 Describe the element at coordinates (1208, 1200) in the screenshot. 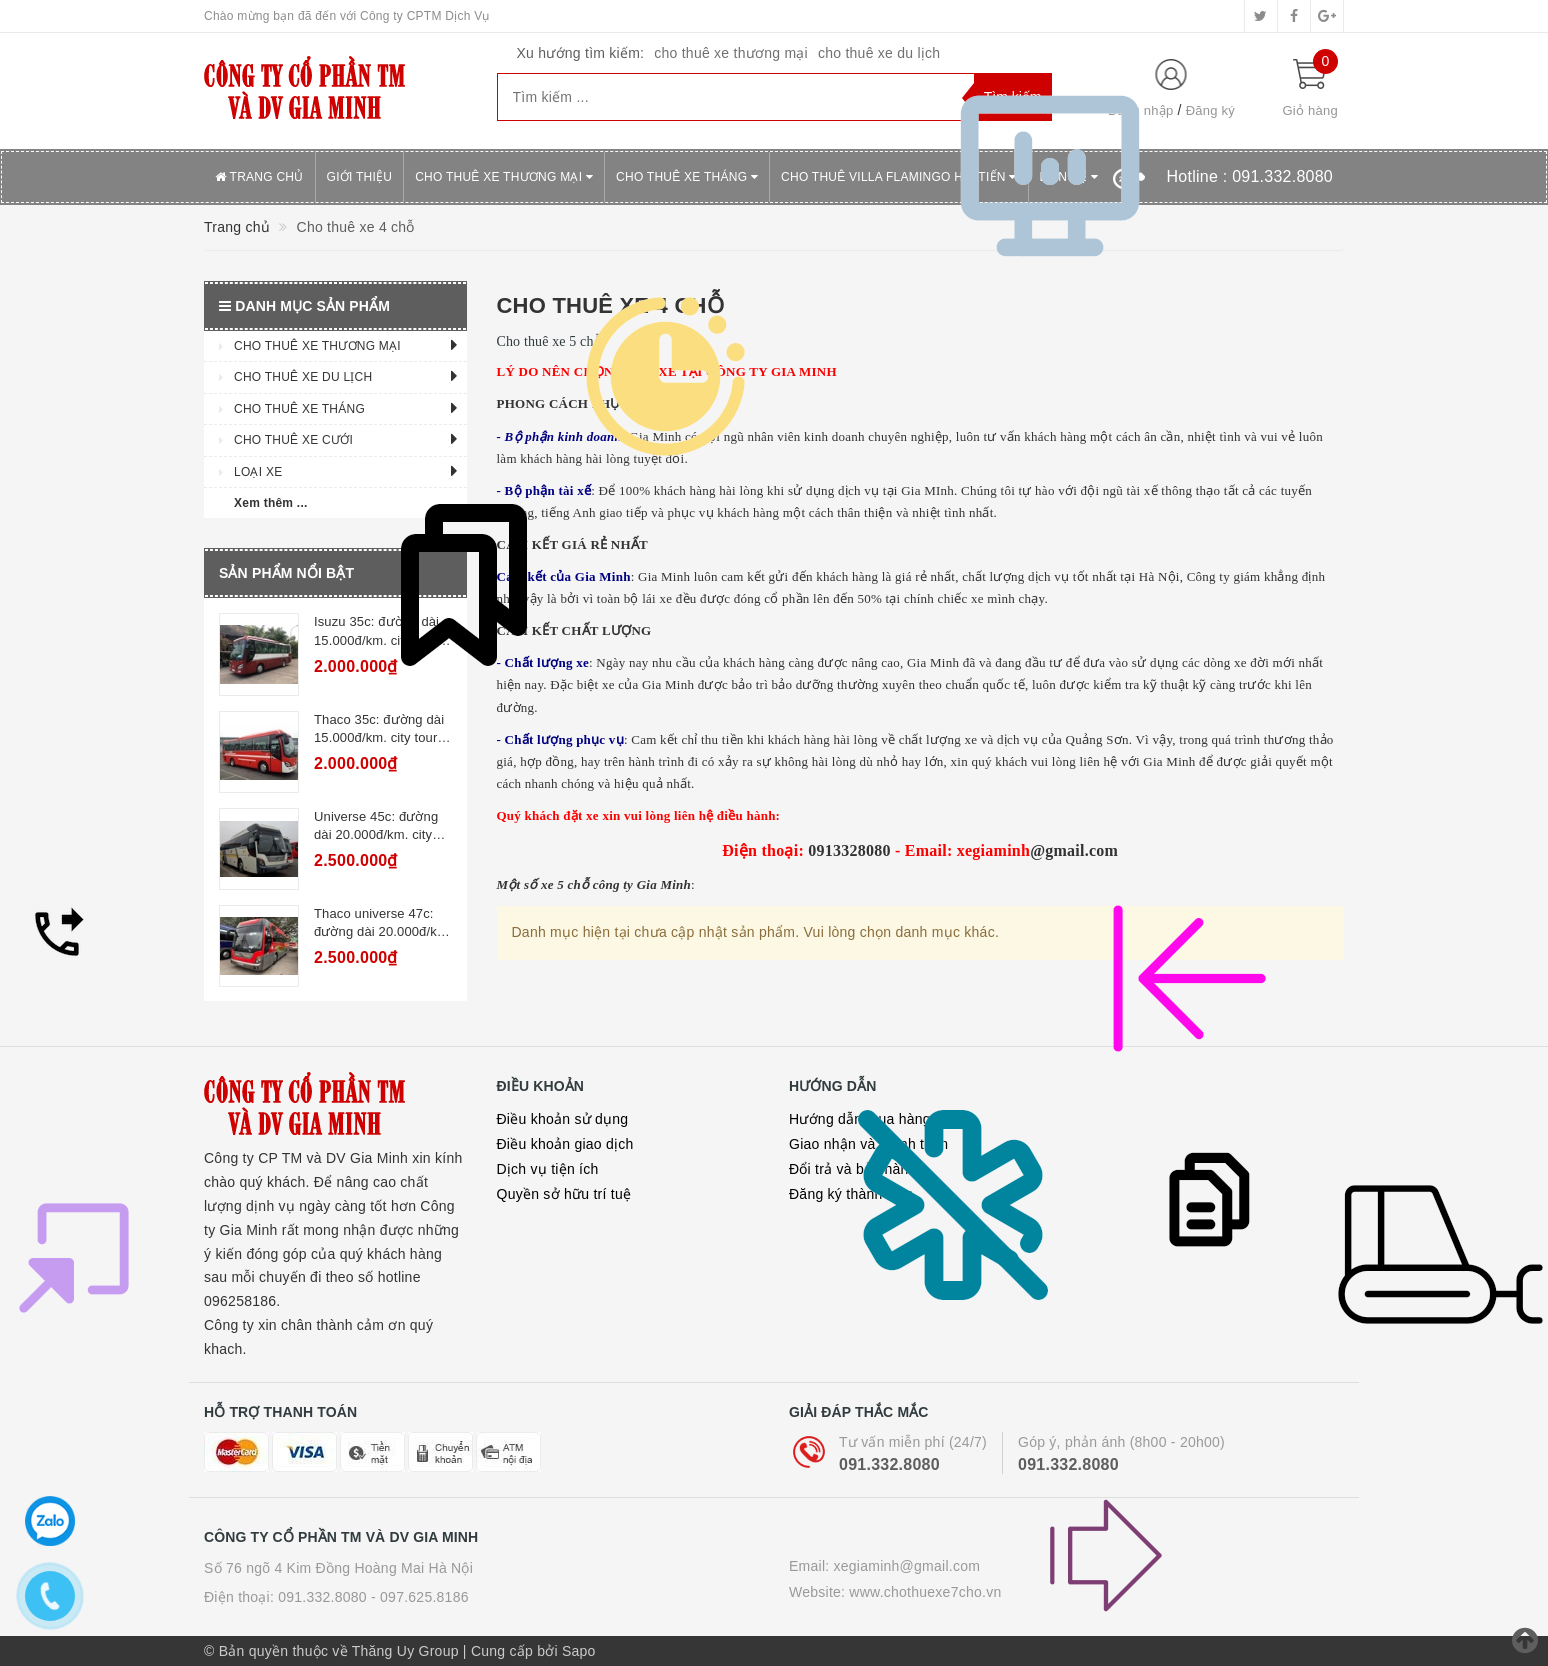

I see `view all files` at that location.